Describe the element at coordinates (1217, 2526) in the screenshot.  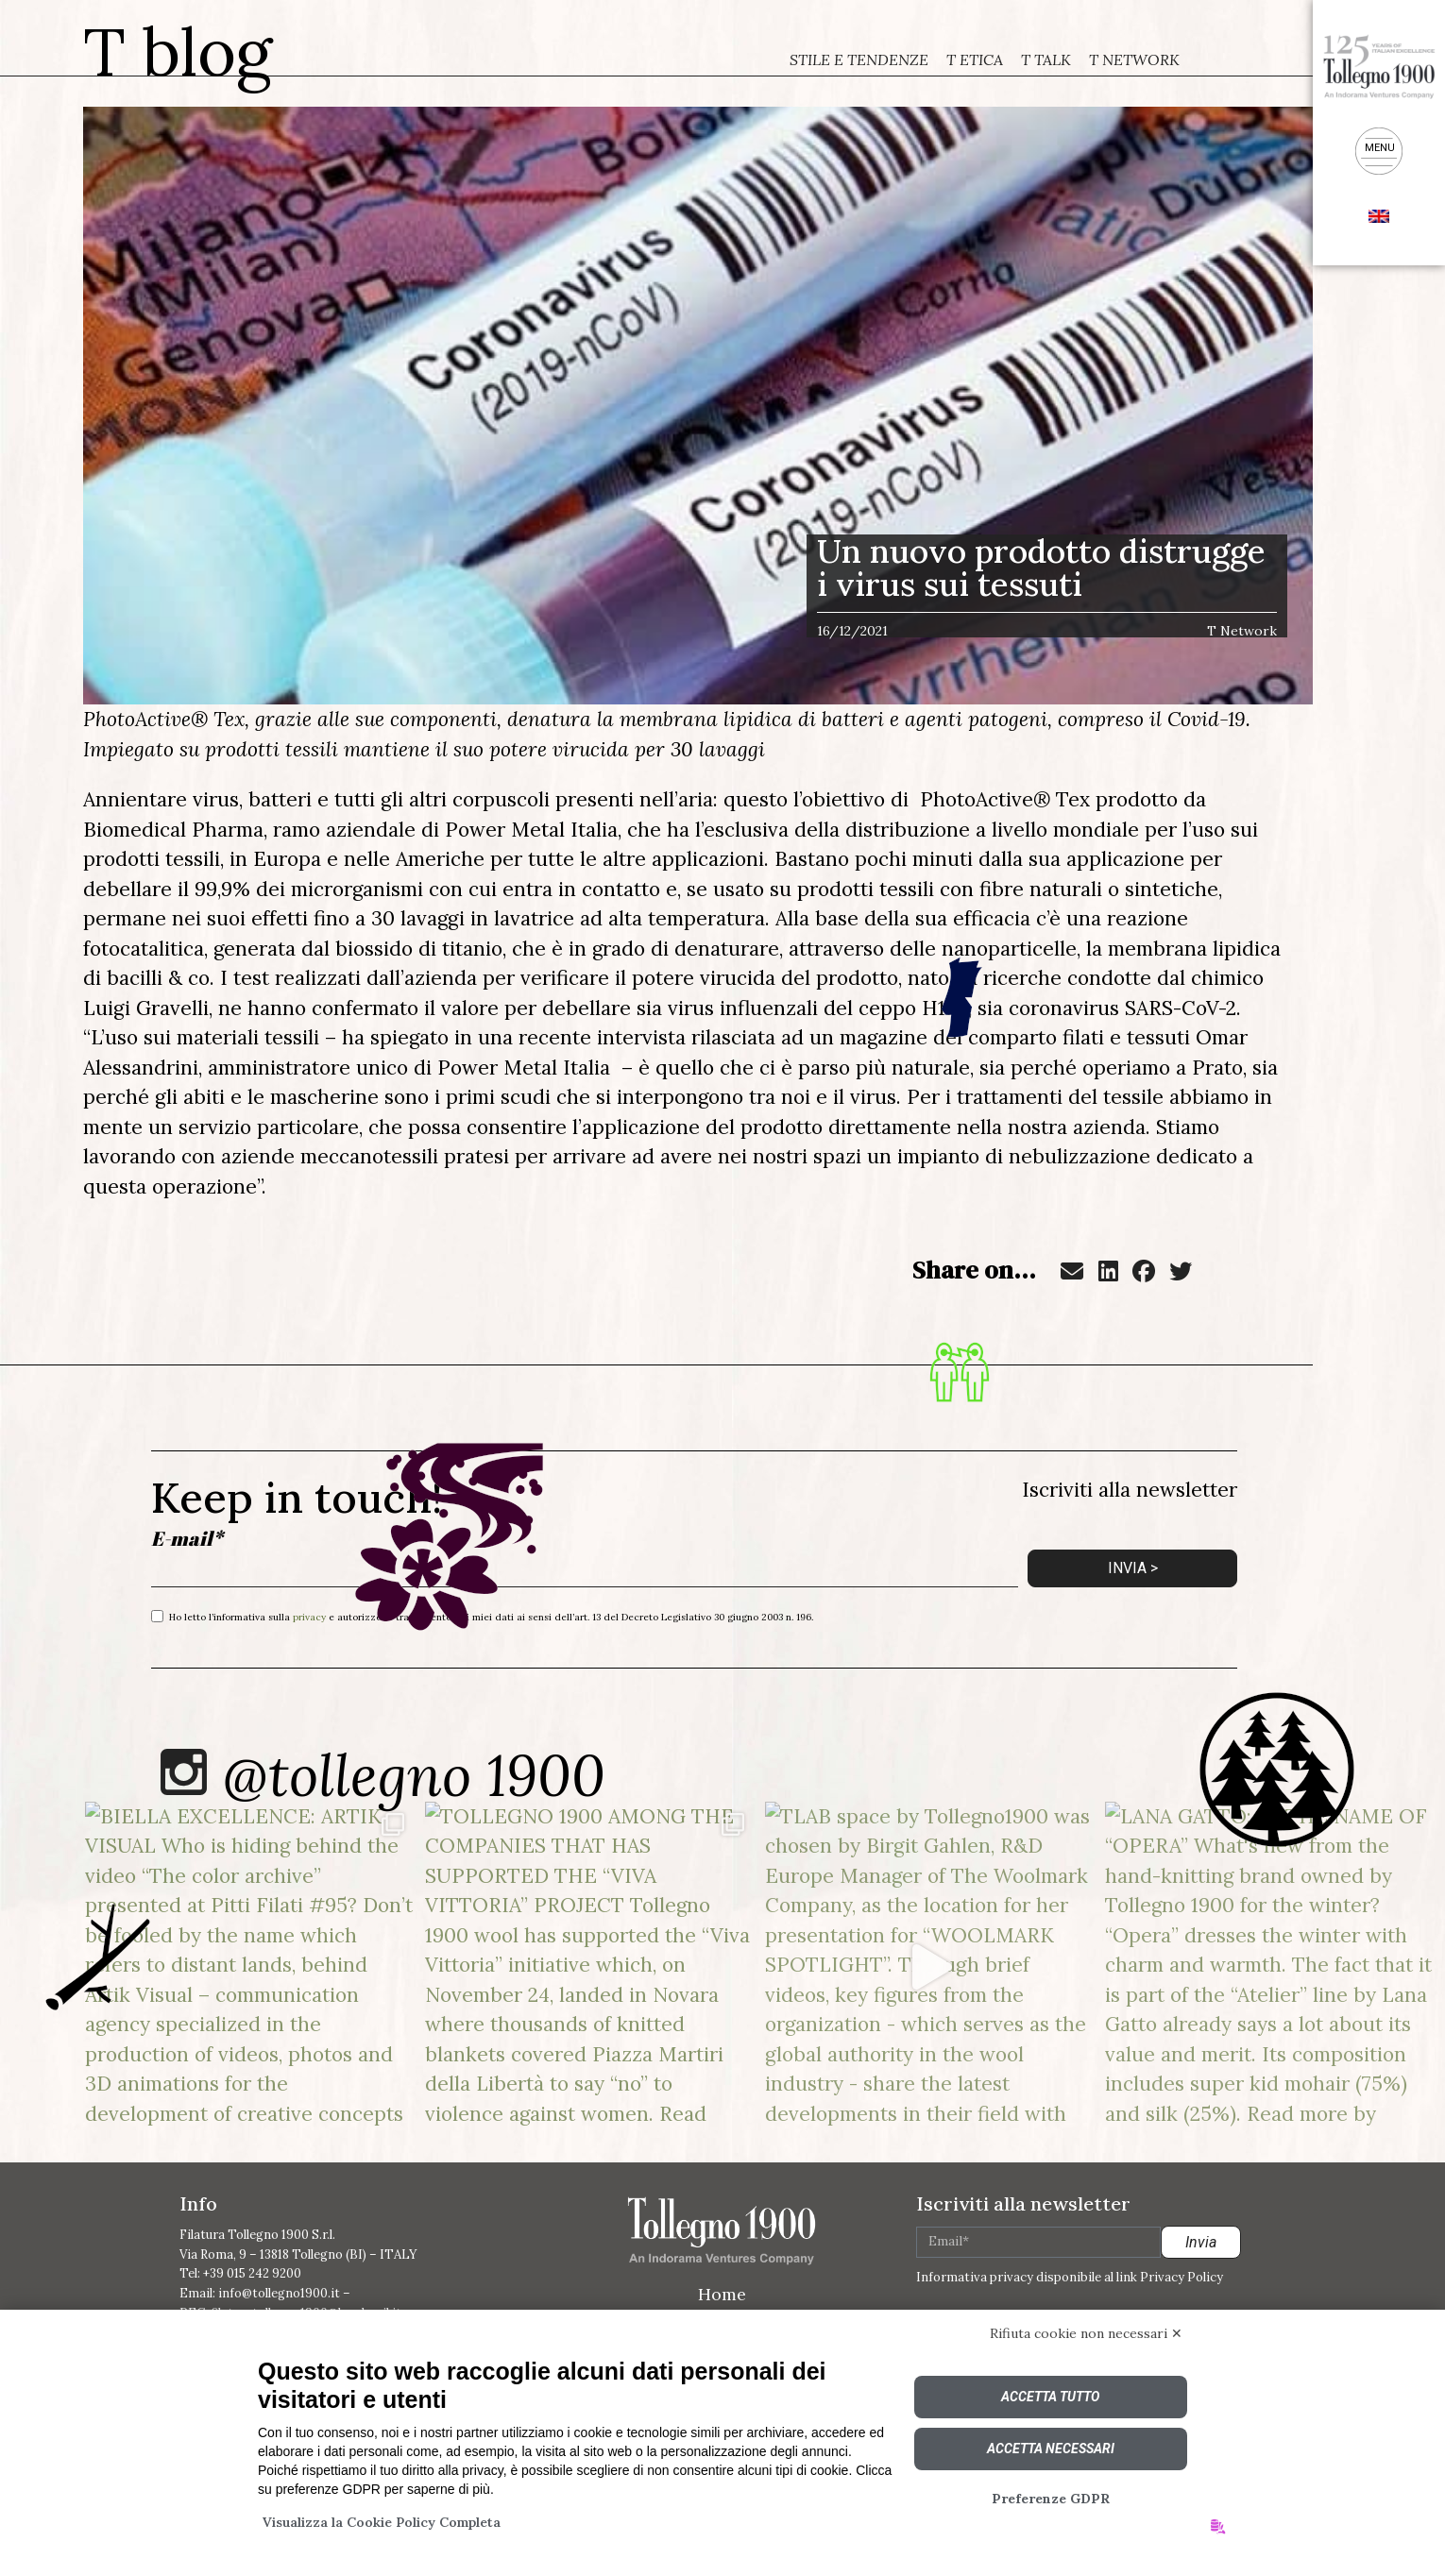
I see `indicates a leaking or damaged container` at that location.